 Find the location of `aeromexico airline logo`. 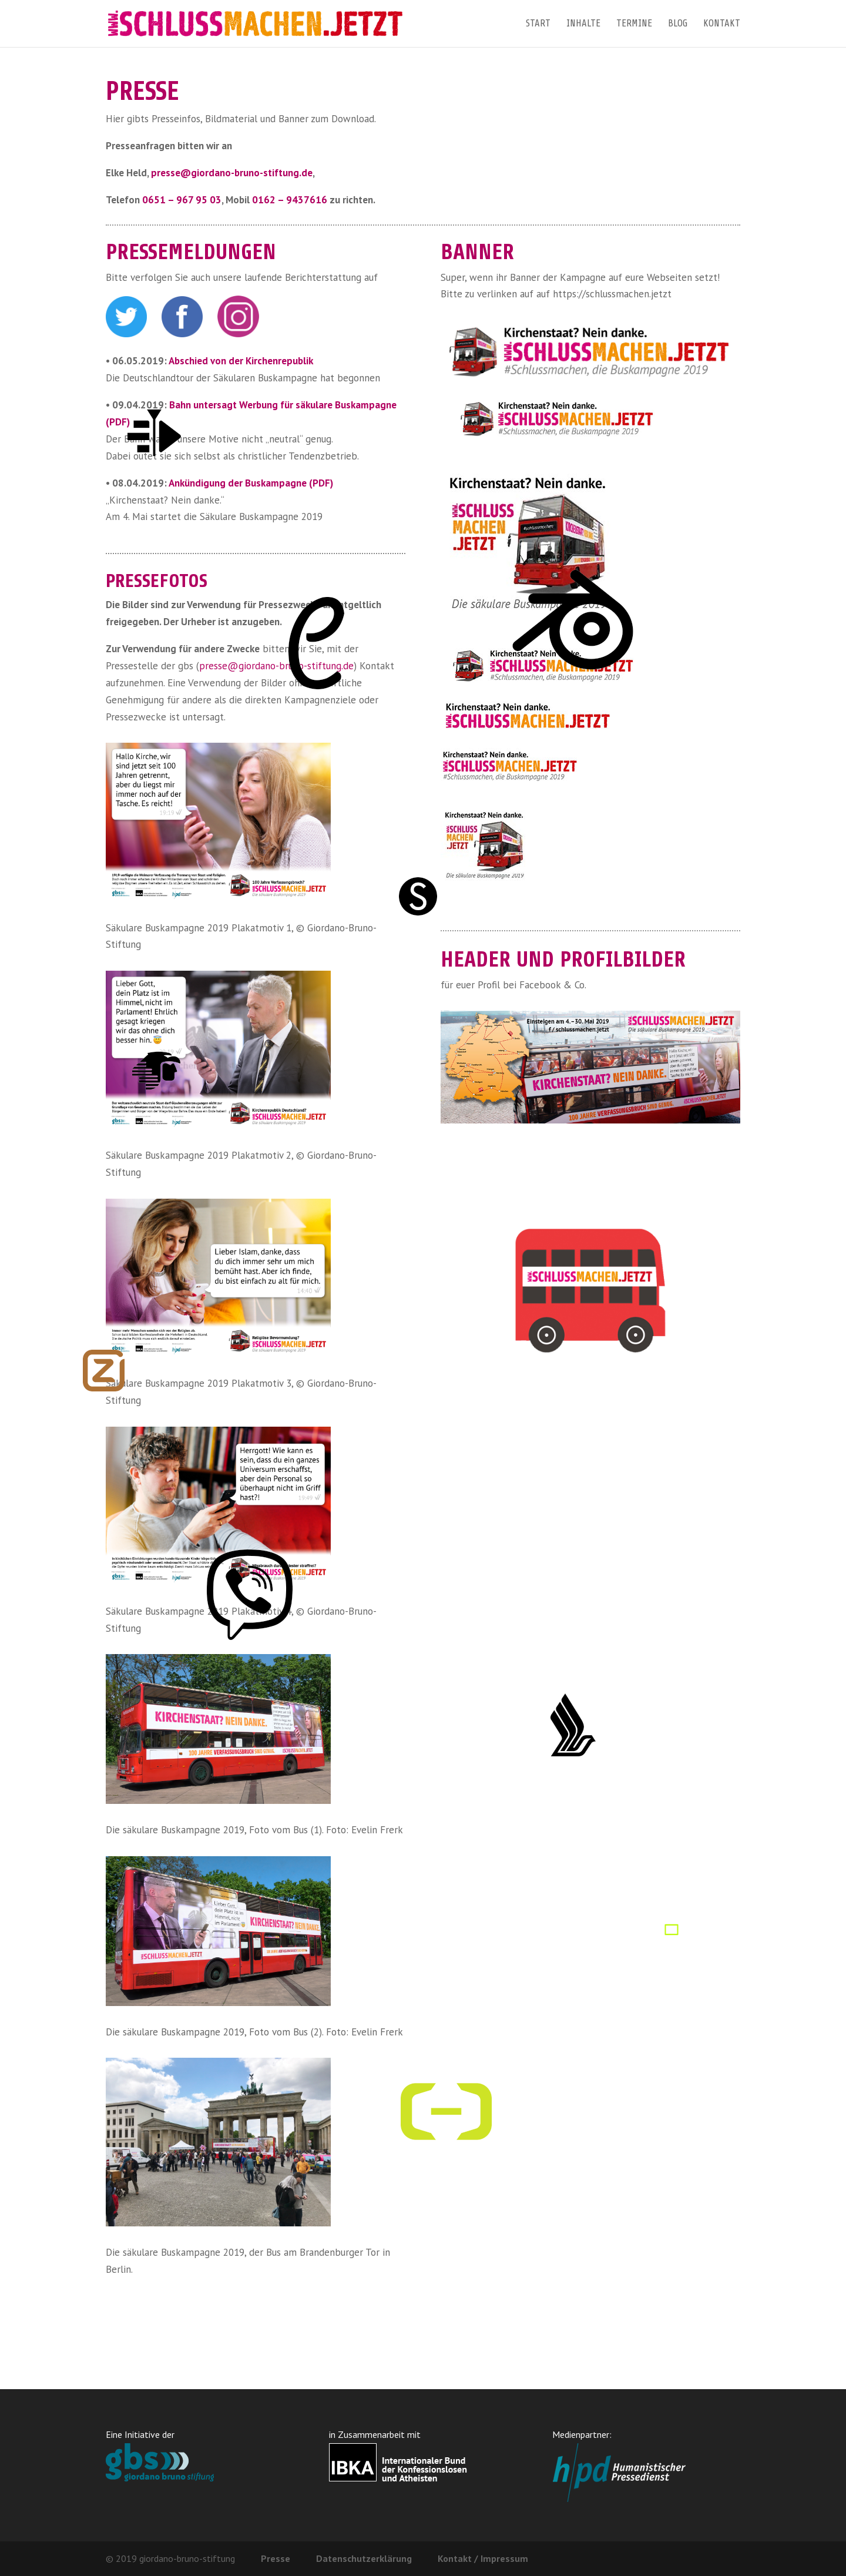

aeromexico airline logo is located at coordinates (156, 1071).